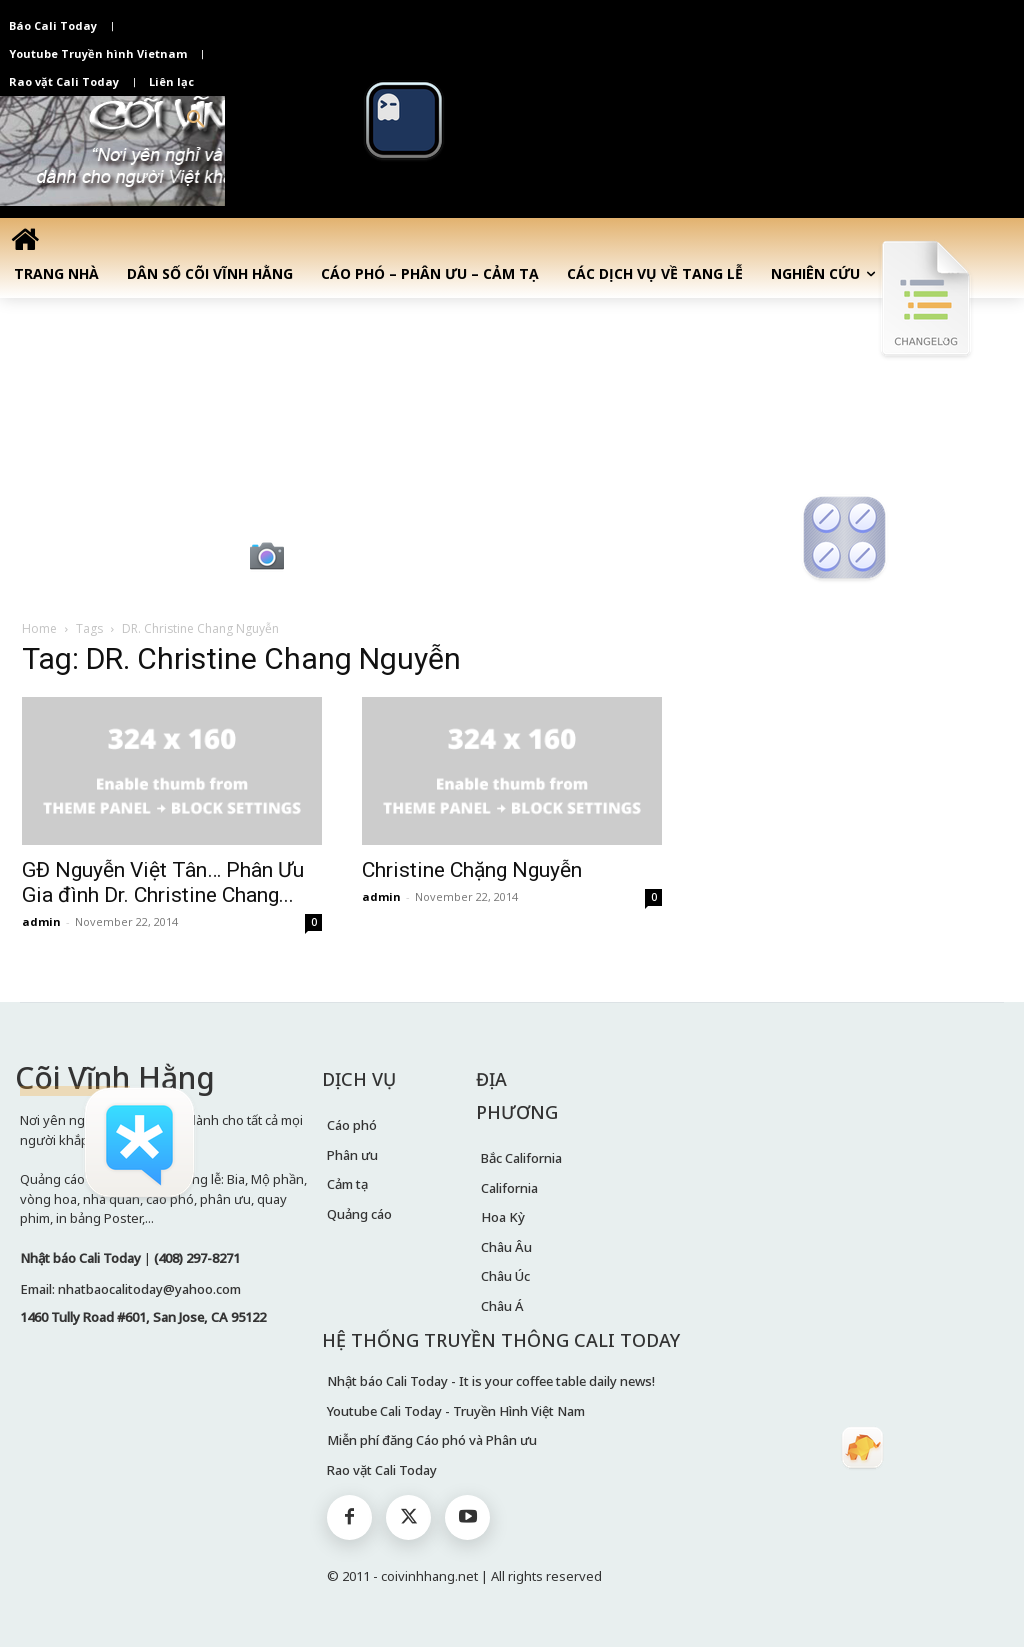 The width and height of the screenshot is (1024, 1647). Describe the element at coordinates (926, 300) in the screenshot. I see `changelog text file` at that location.